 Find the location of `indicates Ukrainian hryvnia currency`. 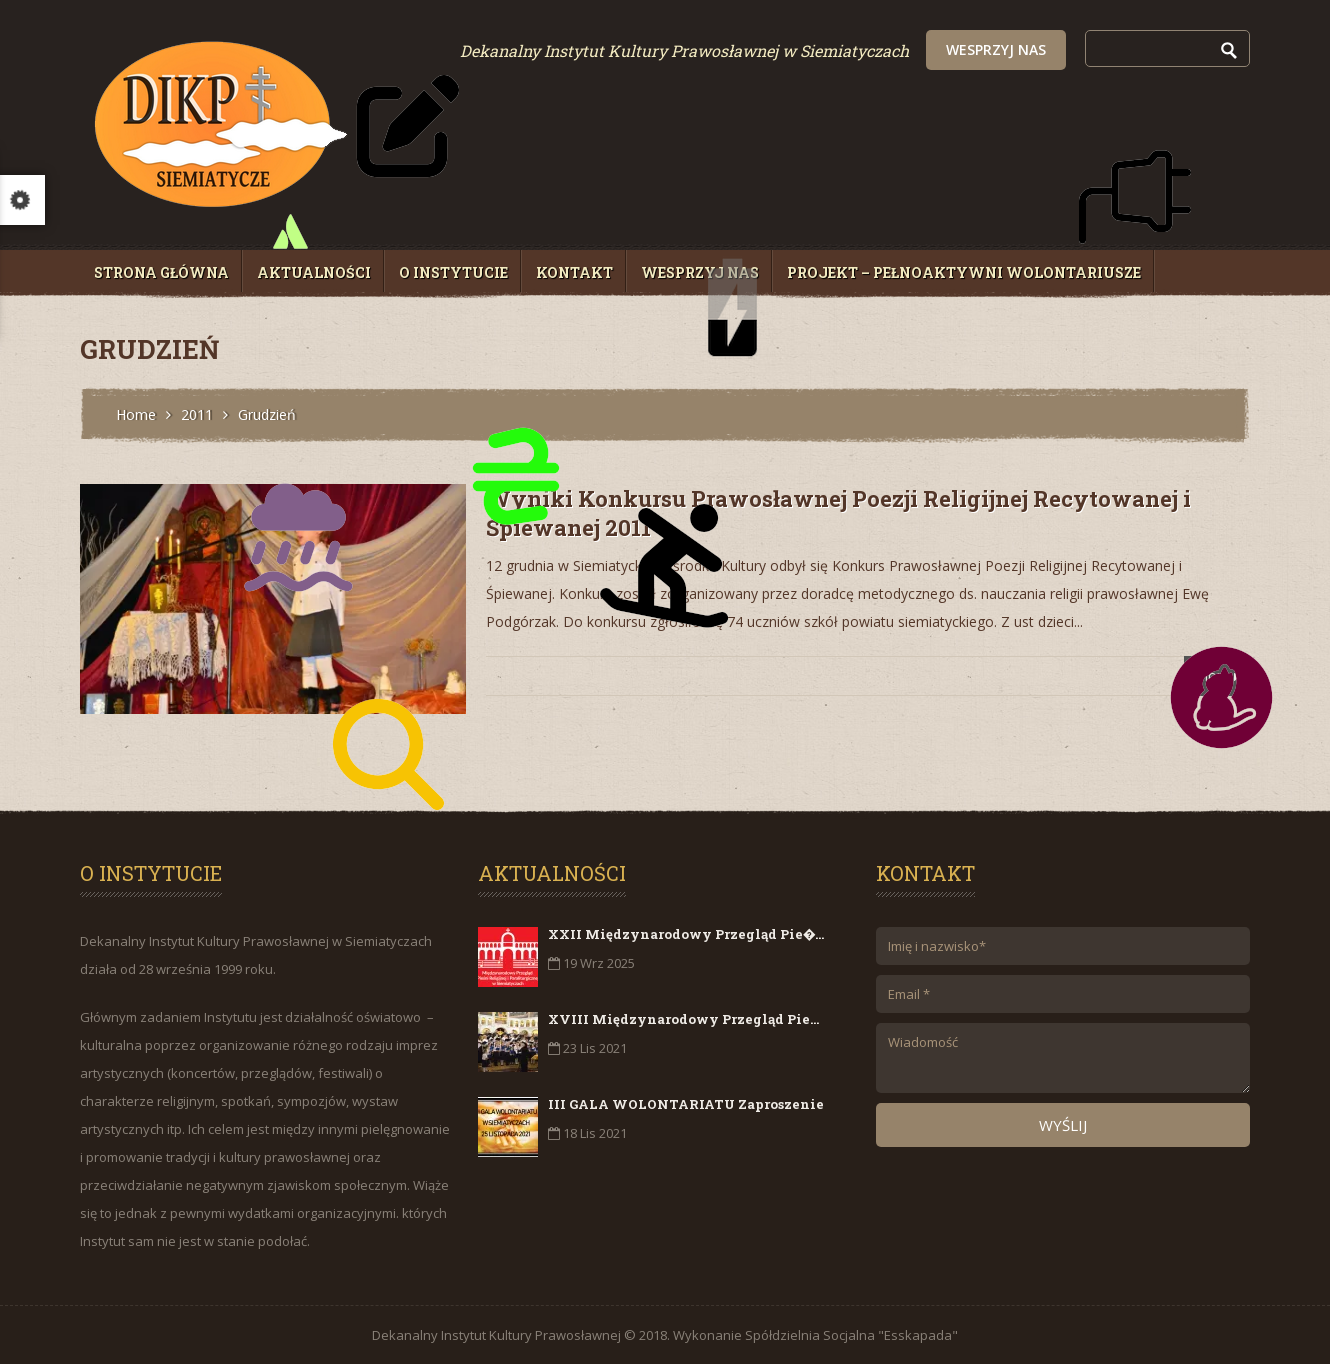

indicates Ukrainian hryvnia currency is located at coordinates (516, 477).